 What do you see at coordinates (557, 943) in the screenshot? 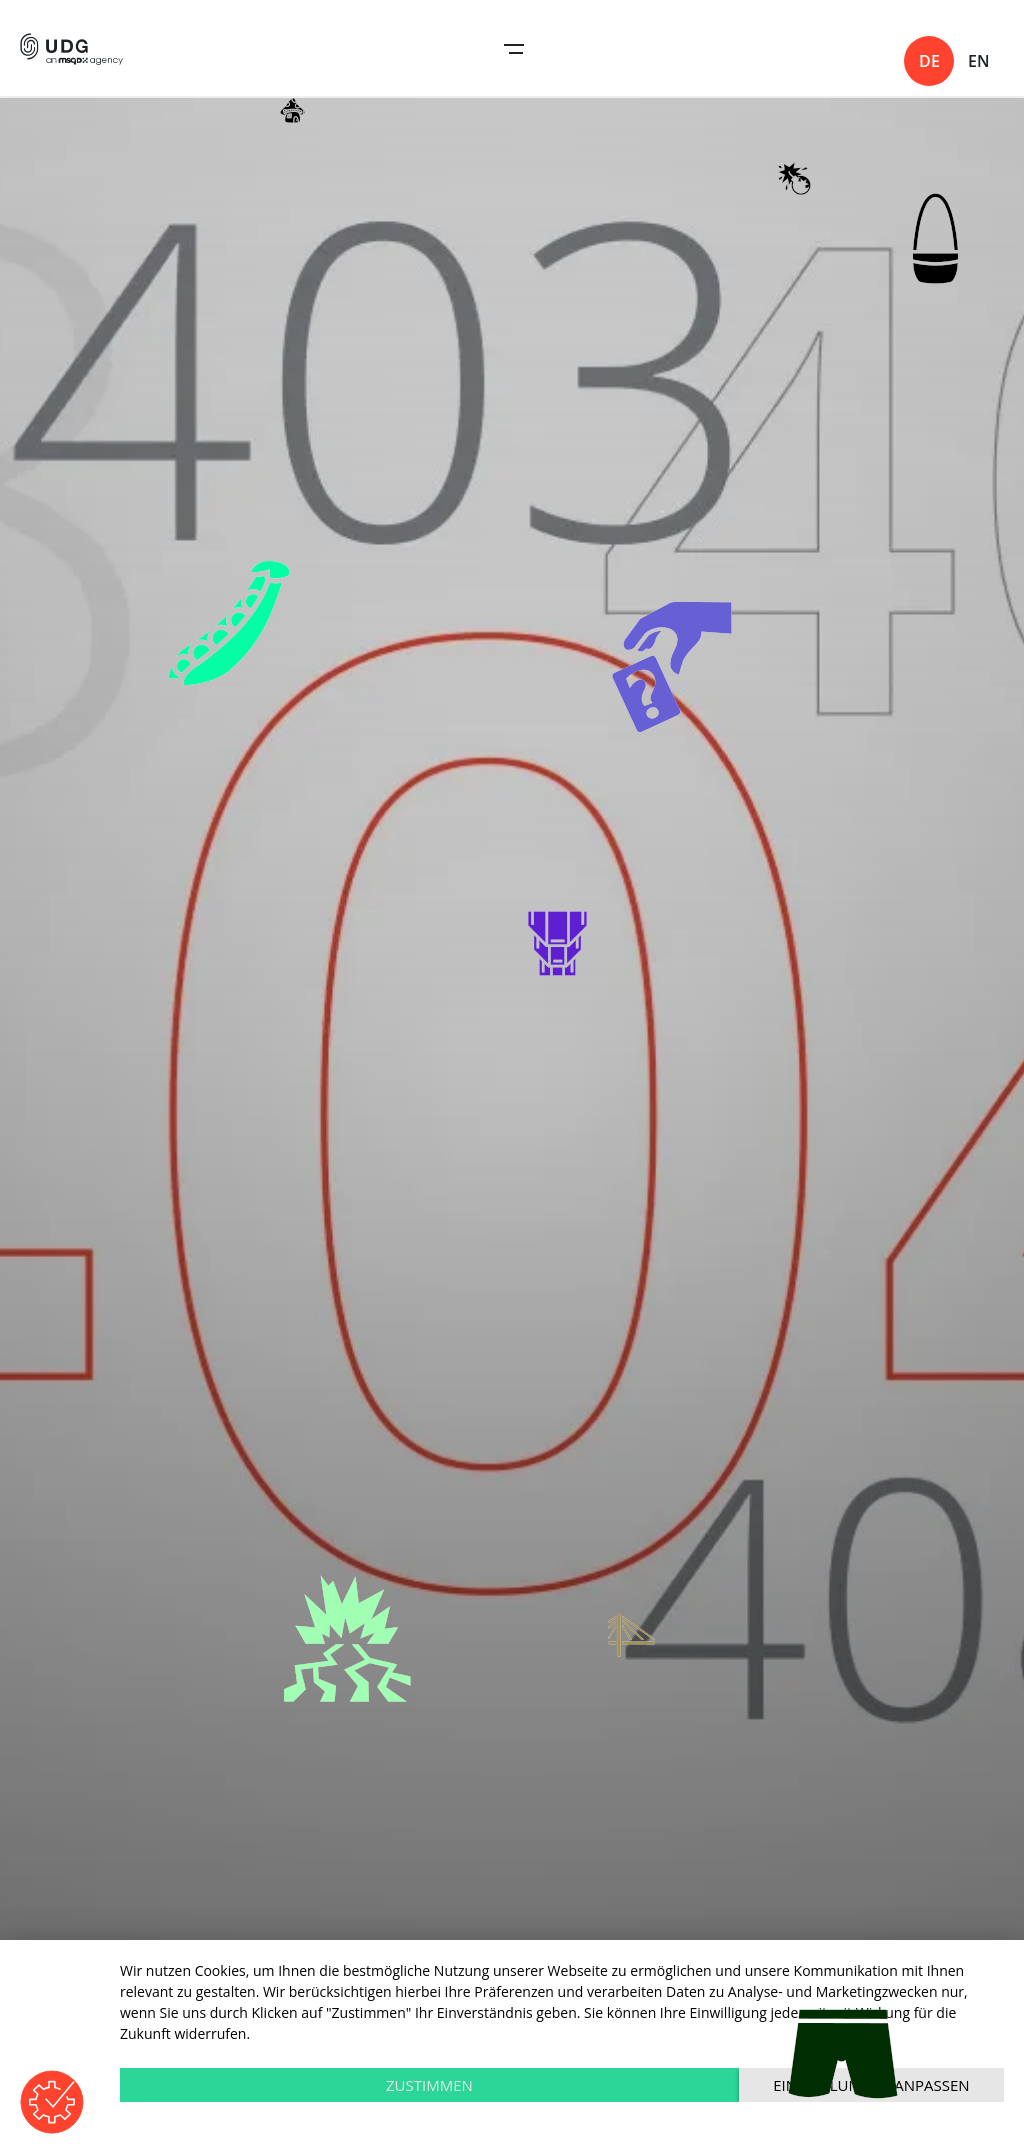
I see `equip metal scale armor` at bounding box center [557, 943].